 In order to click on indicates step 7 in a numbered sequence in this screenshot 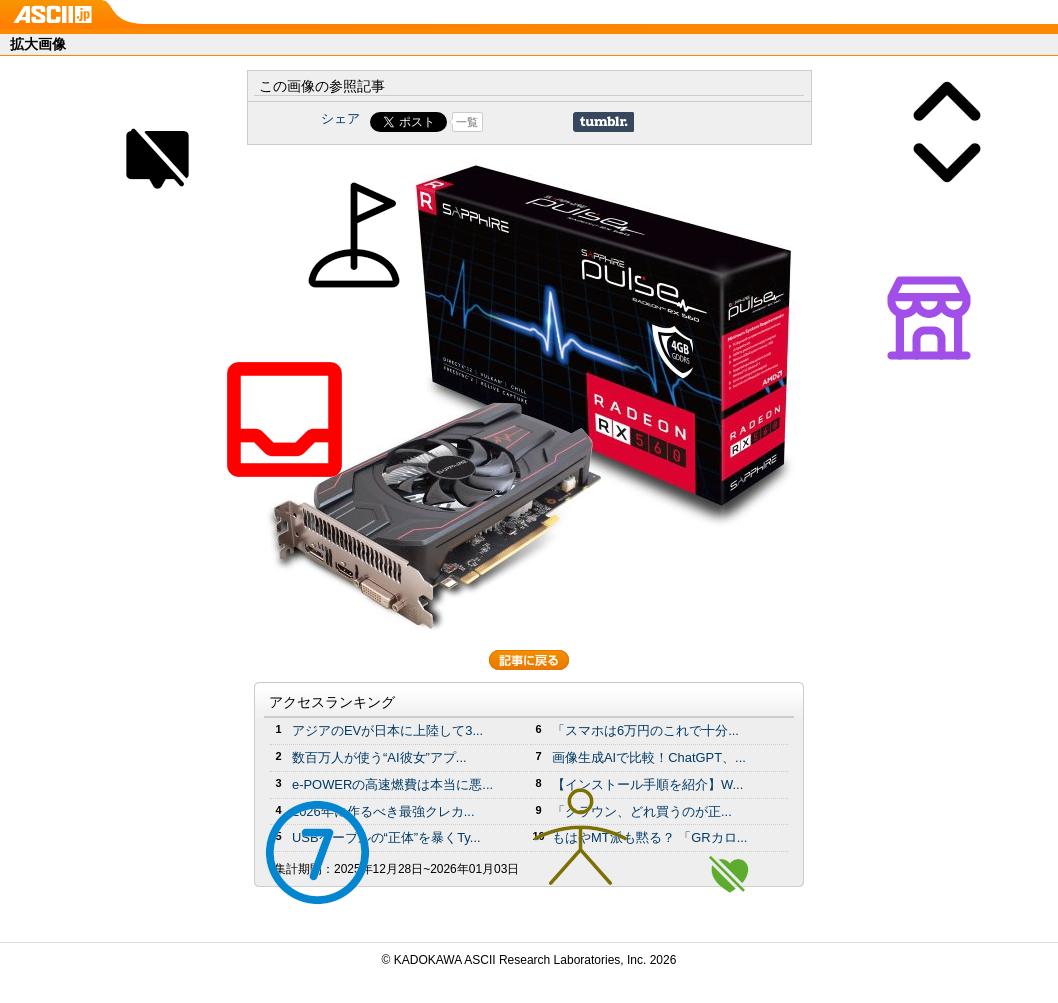, I will do `click(317, 852)`.